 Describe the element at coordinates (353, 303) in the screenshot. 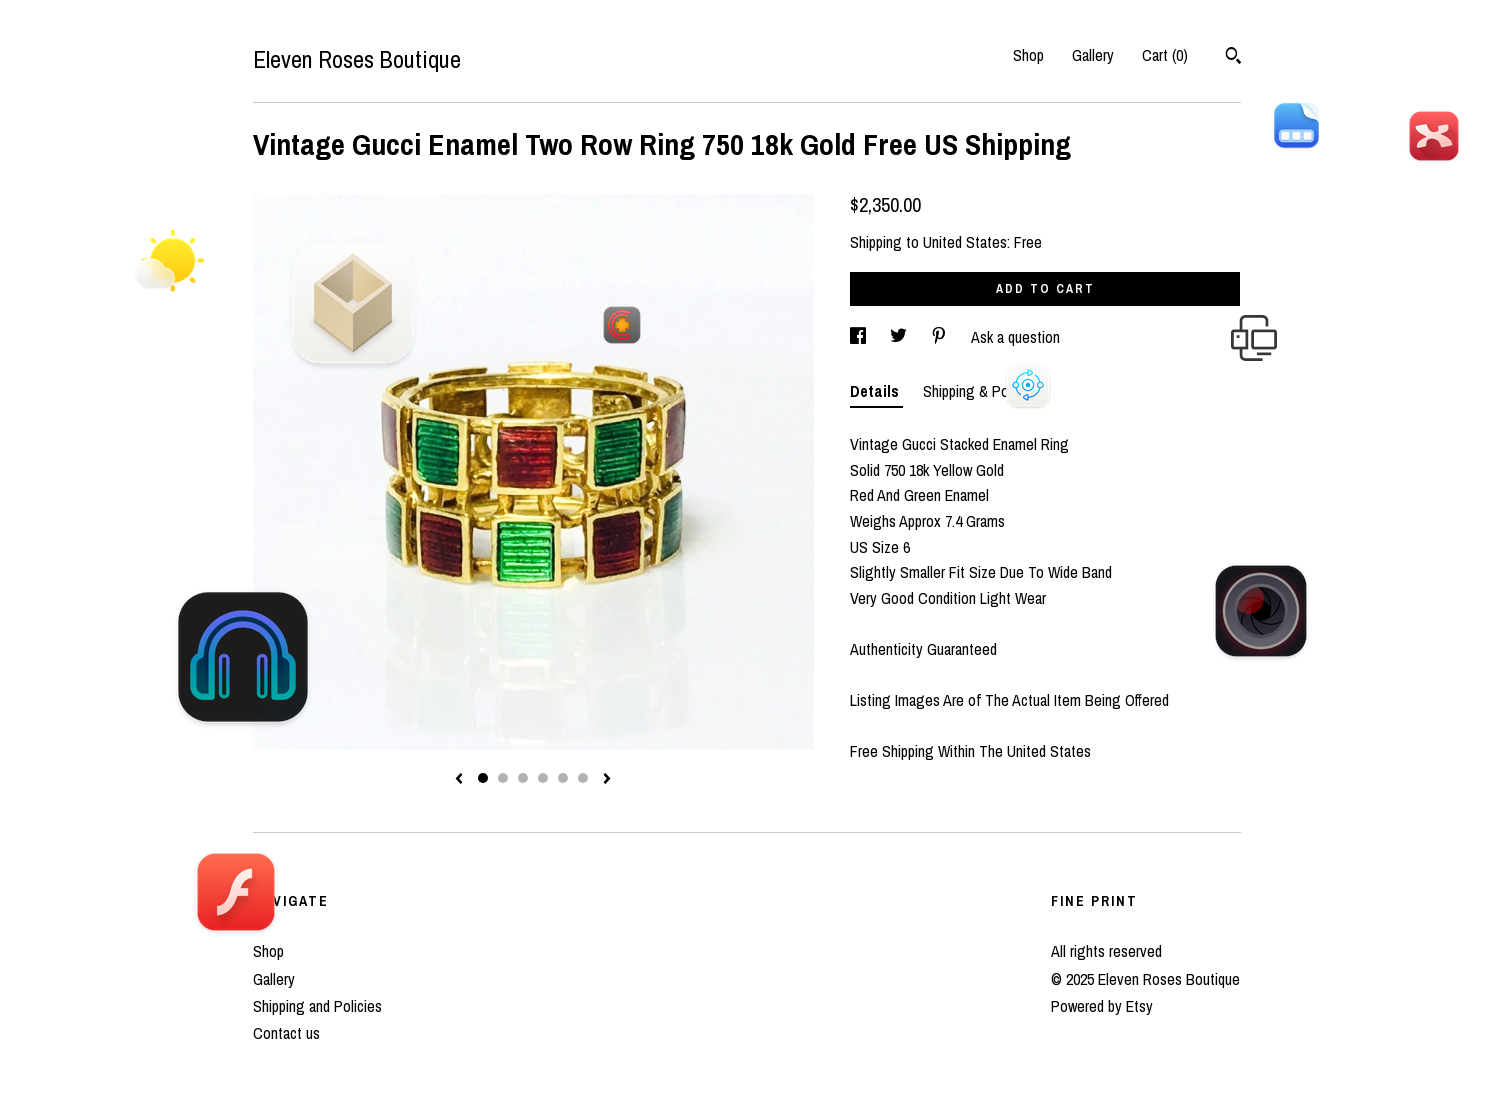

I see `open flatpak software manager` at that location.